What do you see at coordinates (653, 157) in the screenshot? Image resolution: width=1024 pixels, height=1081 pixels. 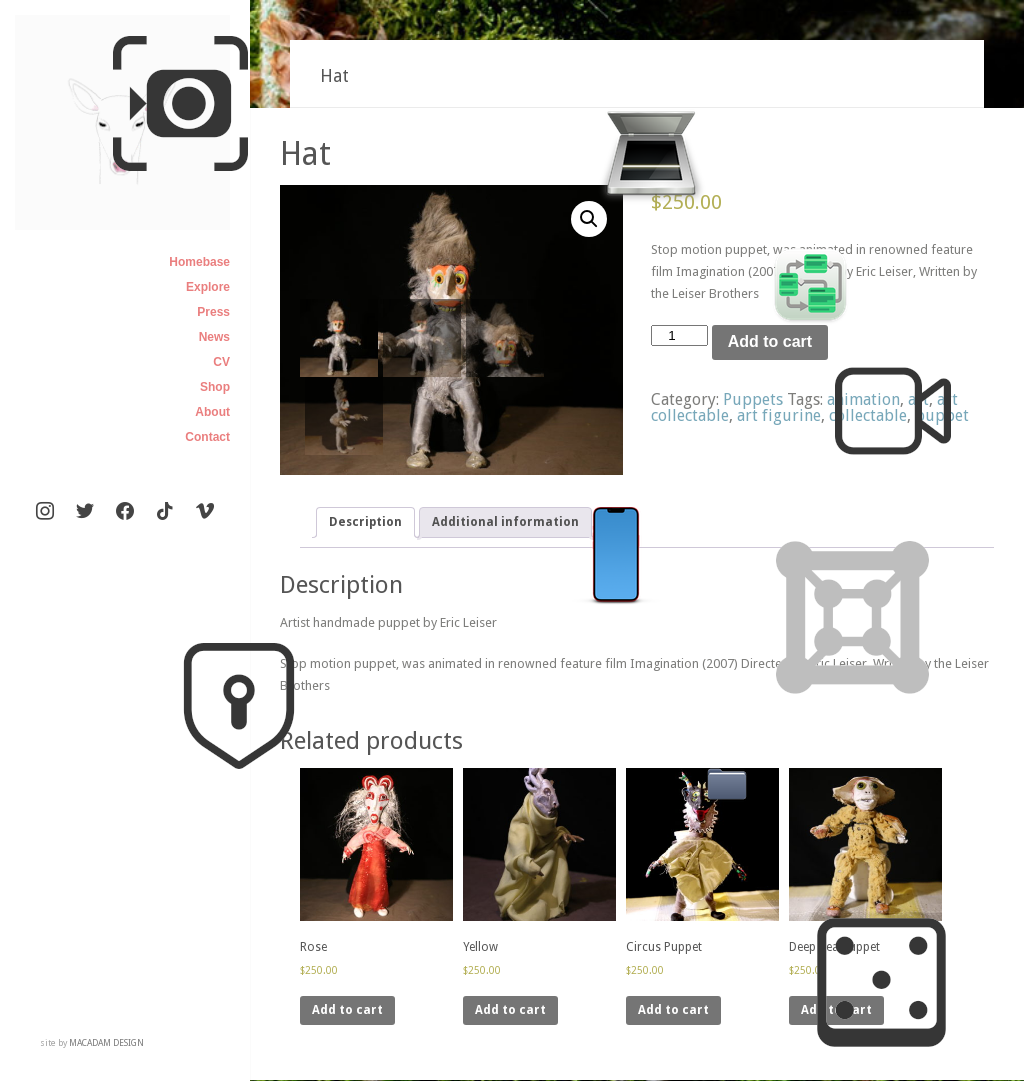 I see `access scanner device settings` at bounding box center [653, 157].